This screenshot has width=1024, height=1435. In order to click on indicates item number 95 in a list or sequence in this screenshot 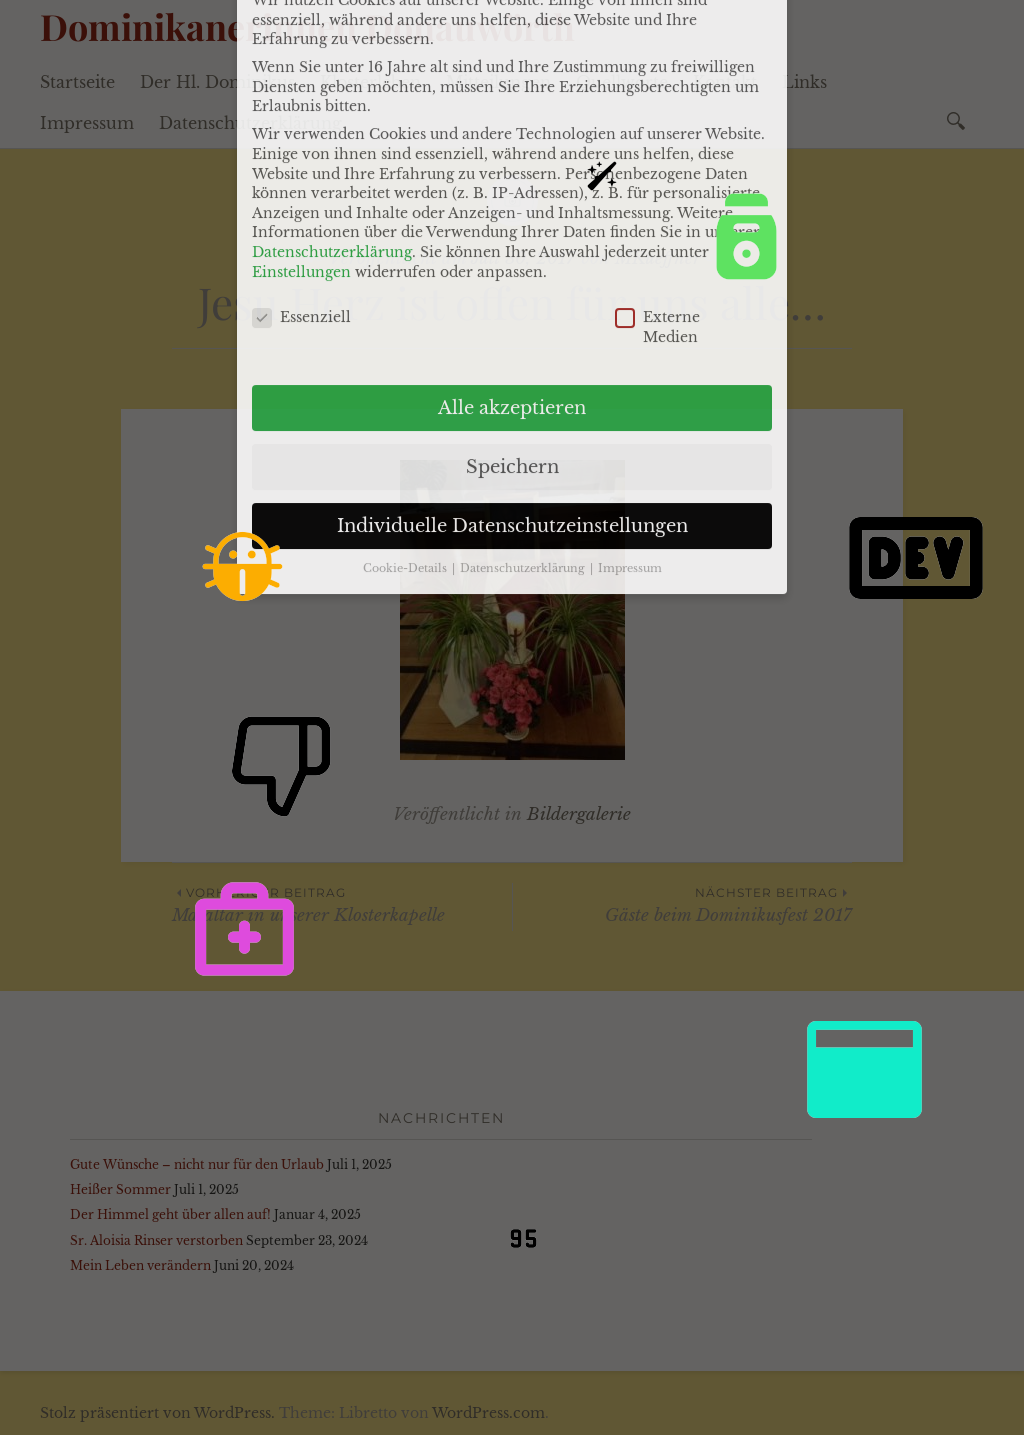, I will do `click(523, 1238)`.